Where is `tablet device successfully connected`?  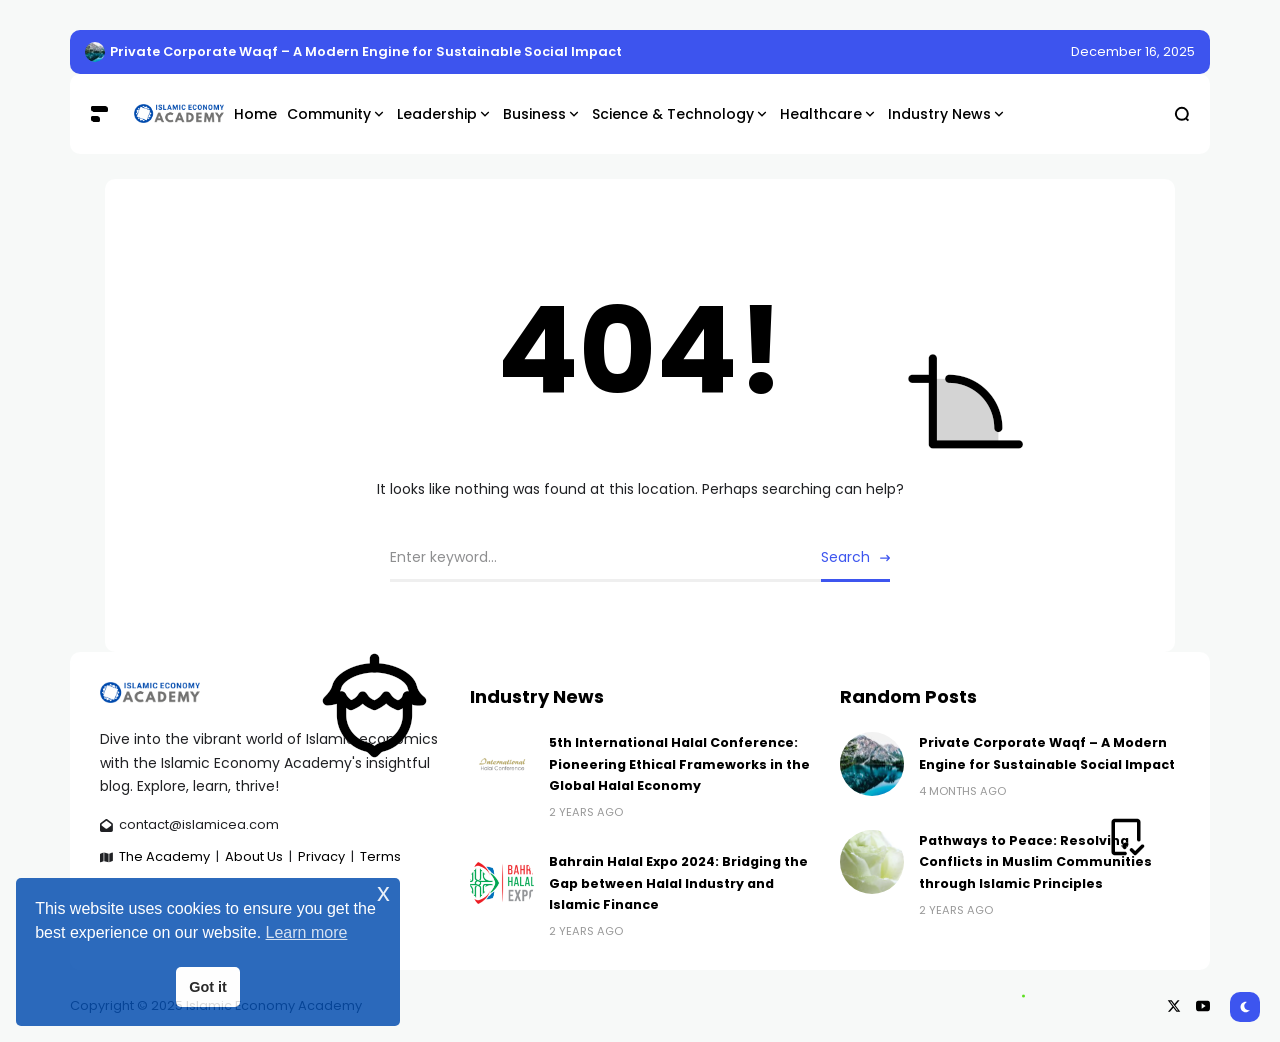
tablet device successfully connected is located at coordinates (1126, 837).